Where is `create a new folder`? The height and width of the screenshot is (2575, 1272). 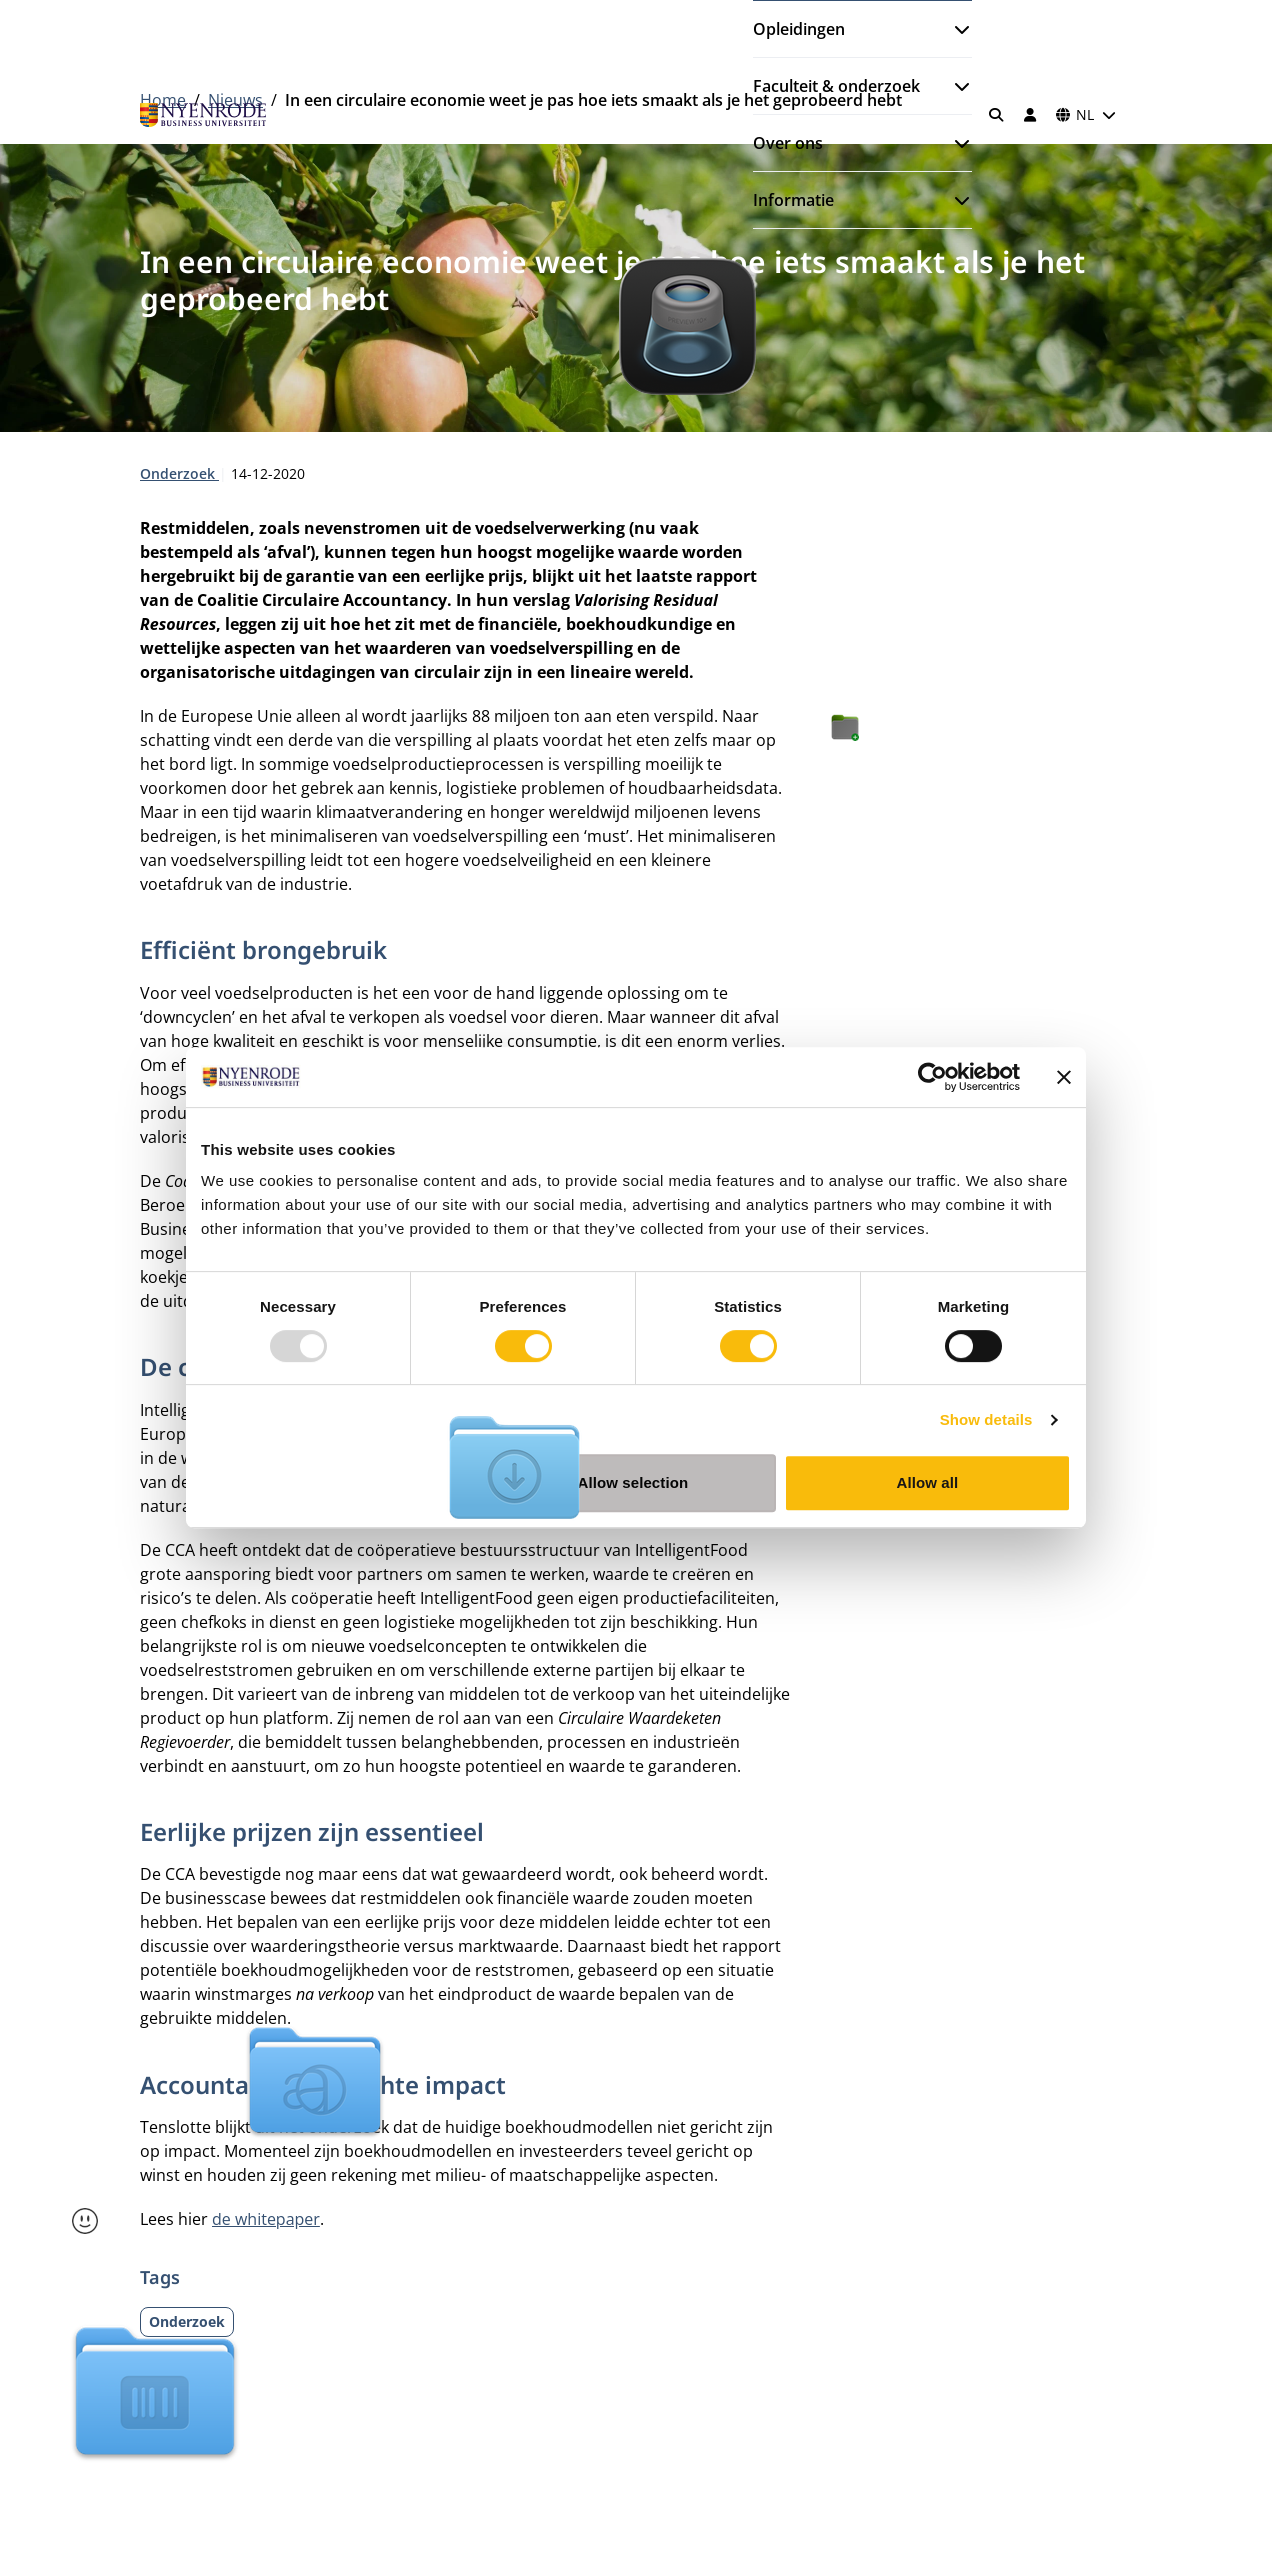 create a new folder is located at coordinates (845, 727).